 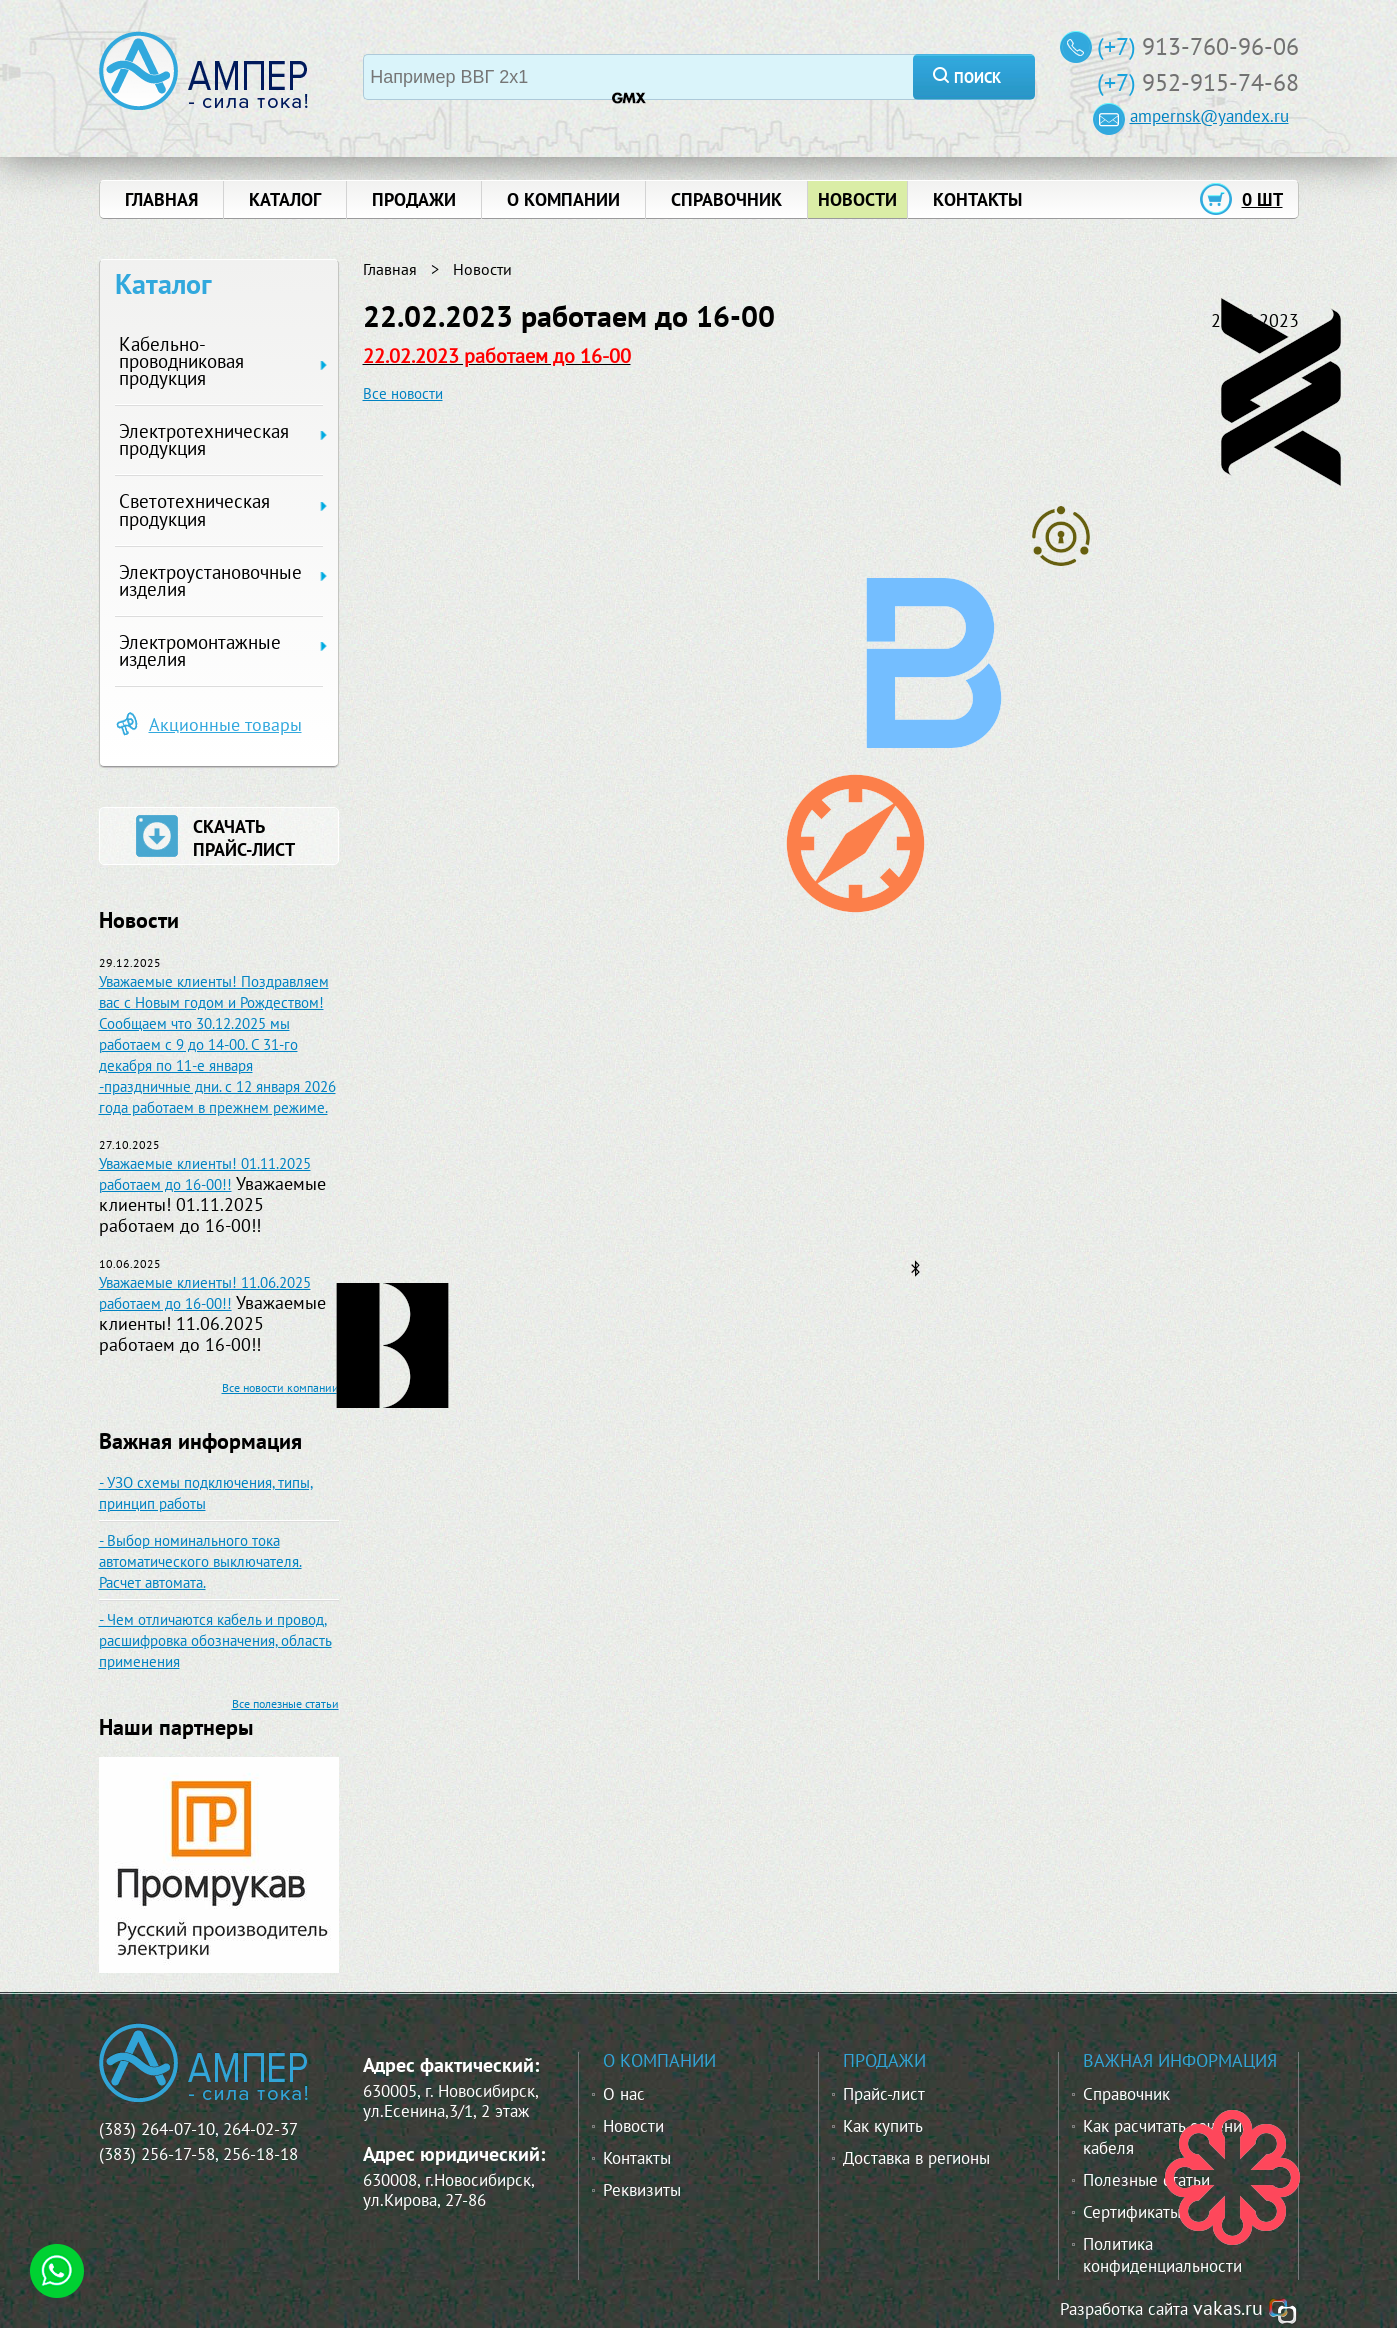 What do you see at coordinates (915, 1268) in the screenshot?
I see `bluetooth connectivity status` at bounding box center [915, 1268].